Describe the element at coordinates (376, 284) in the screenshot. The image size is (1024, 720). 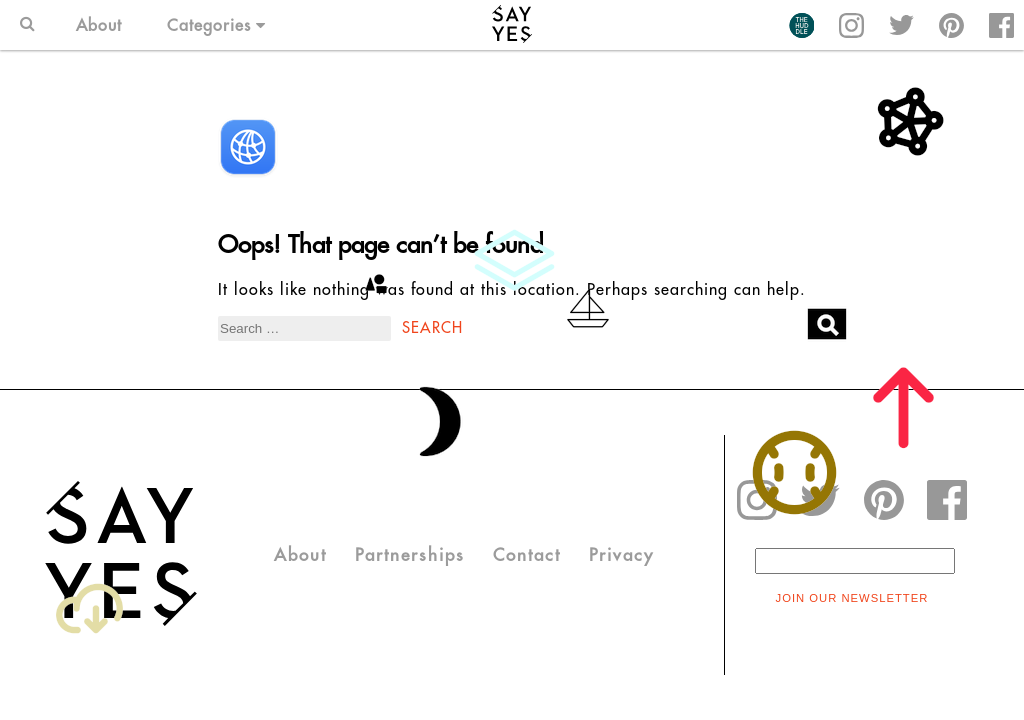
I see `access shape tools or drawing options` at that location.